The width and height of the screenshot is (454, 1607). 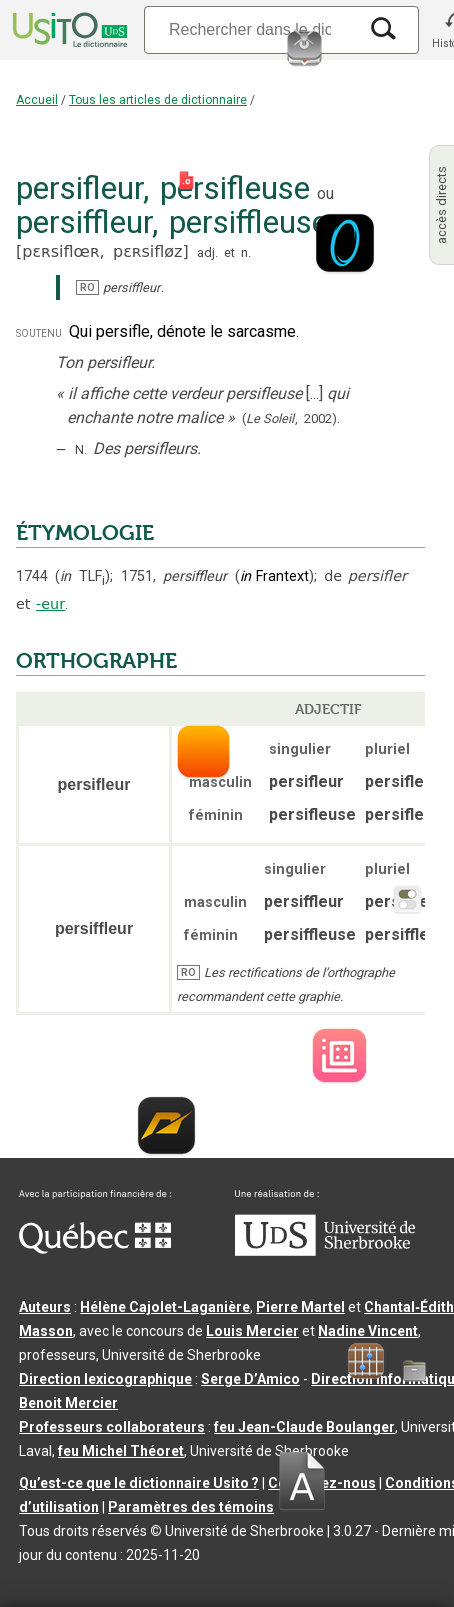 I want to click on open Curtail image compression app, so click(x=304, y=48).